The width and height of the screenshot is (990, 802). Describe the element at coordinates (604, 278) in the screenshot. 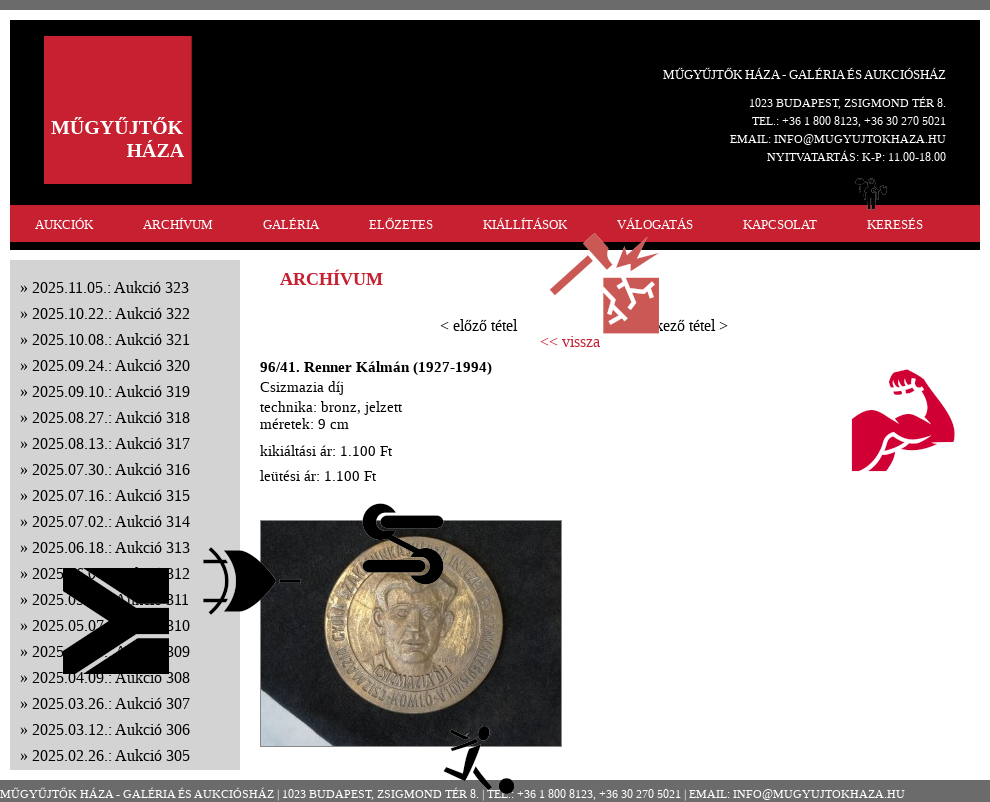

I see `break or destroy an item` at that location.